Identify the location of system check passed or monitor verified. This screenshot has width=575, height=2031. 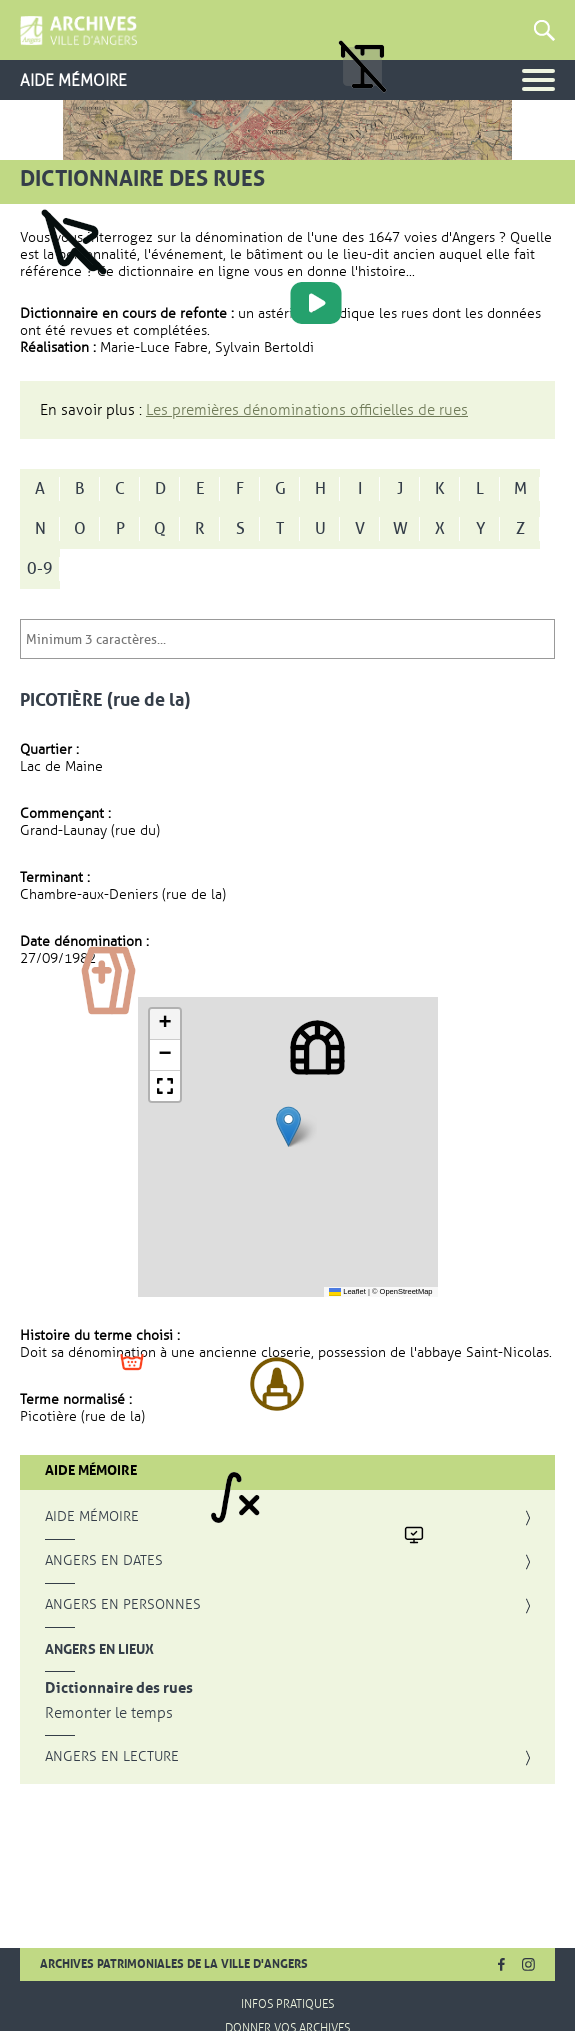
(414, 1535).